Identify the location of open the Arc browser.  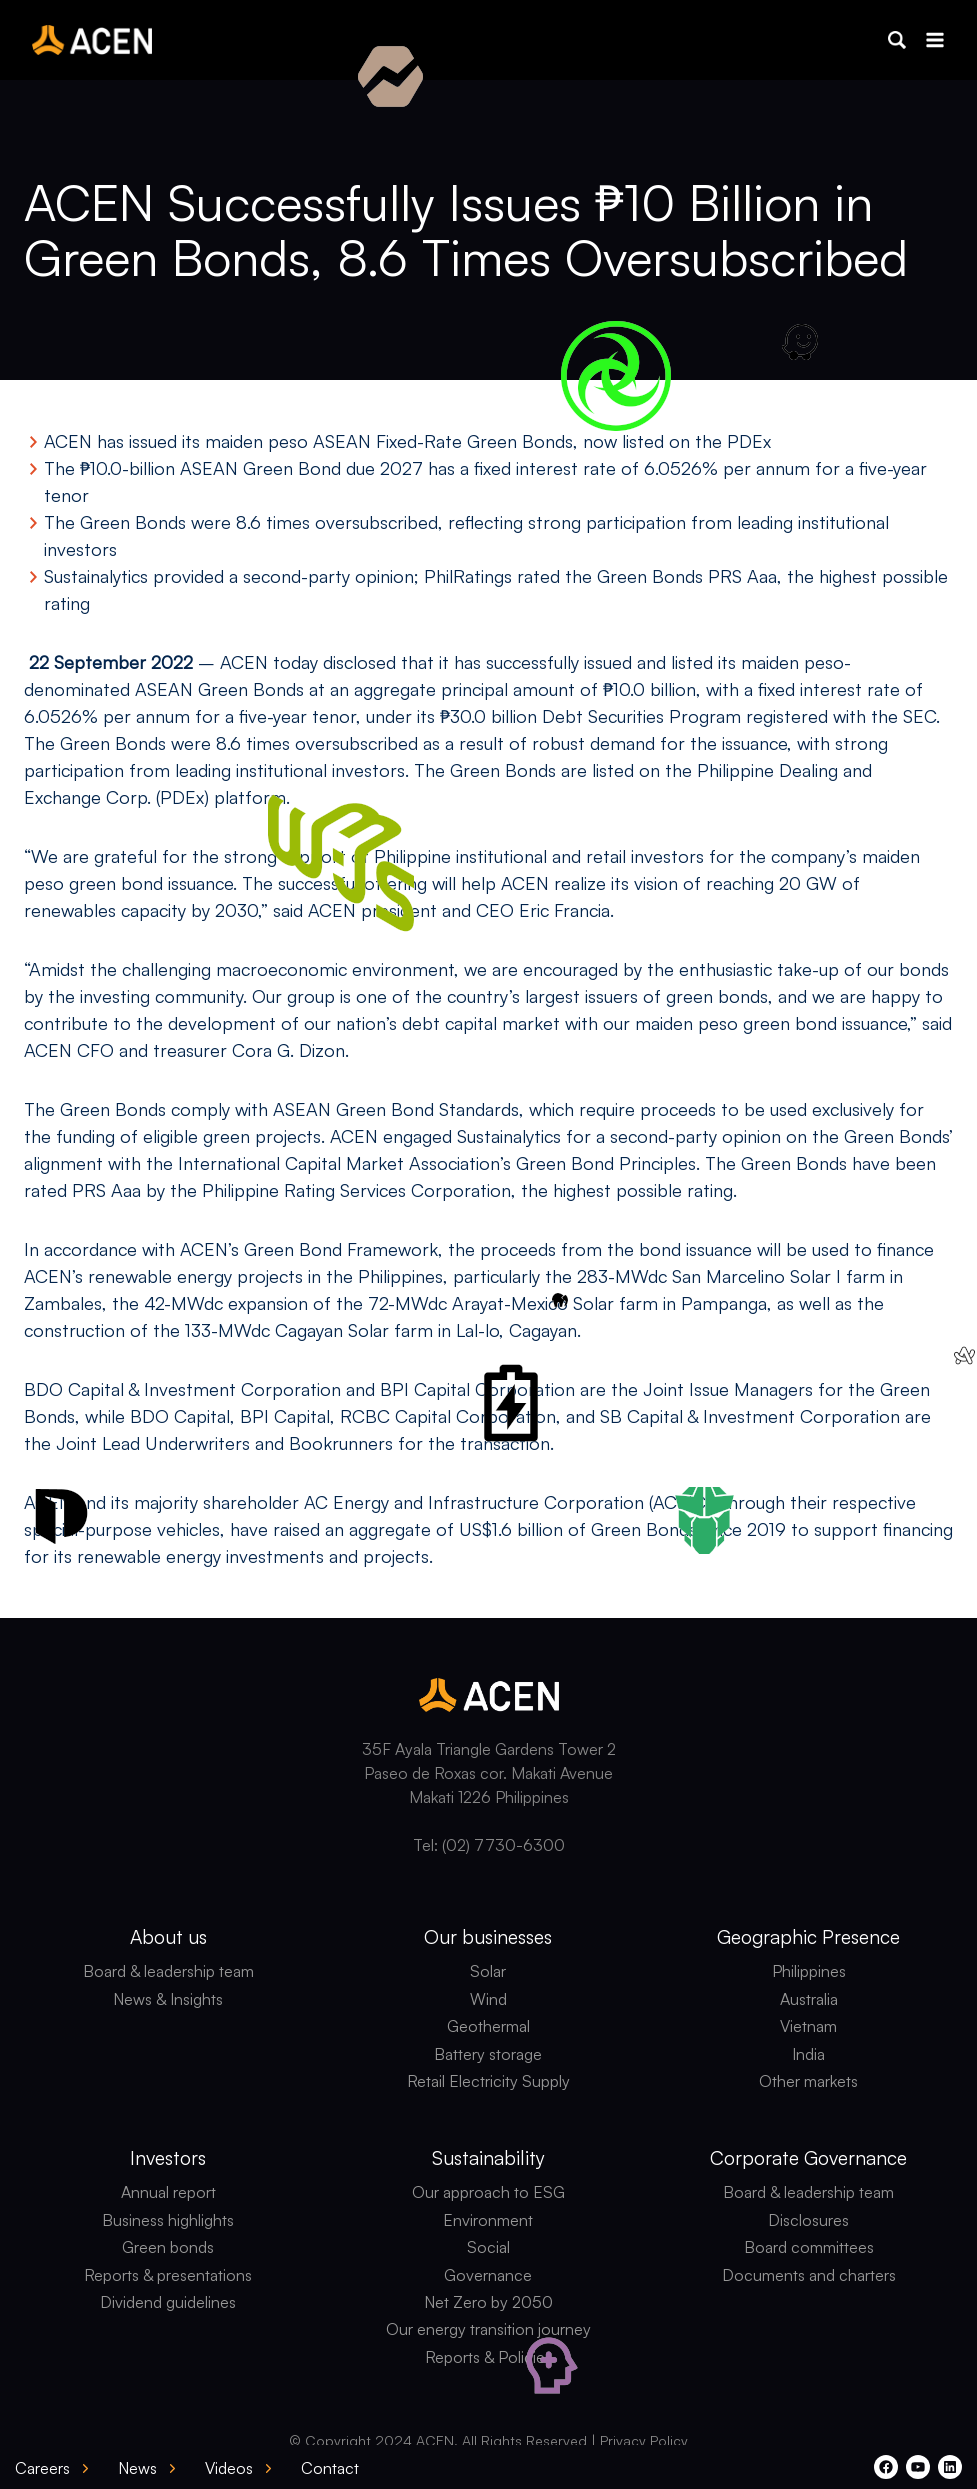
(964, 1355).